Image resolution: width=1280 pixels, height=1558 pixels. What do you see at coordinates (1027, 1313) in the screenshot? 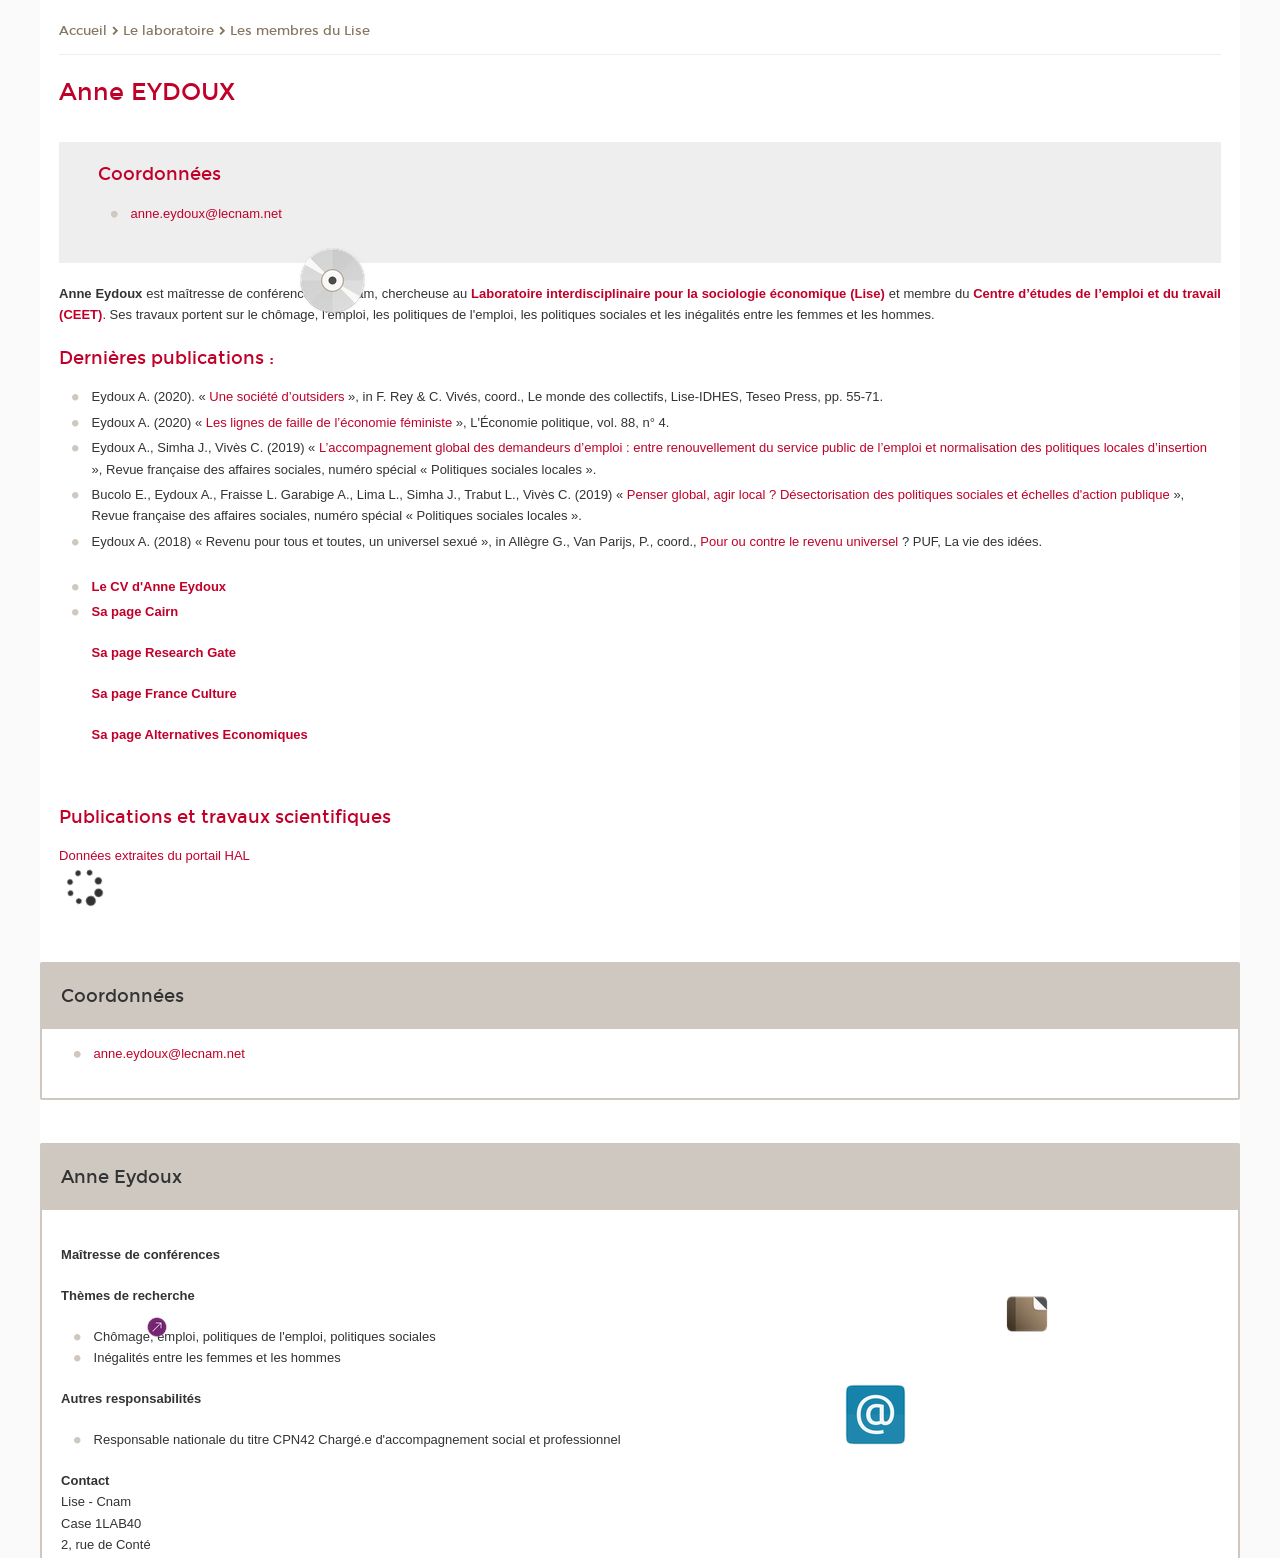
I see `change desktop wallpaper settings` at bounding box center [1027, 1313].